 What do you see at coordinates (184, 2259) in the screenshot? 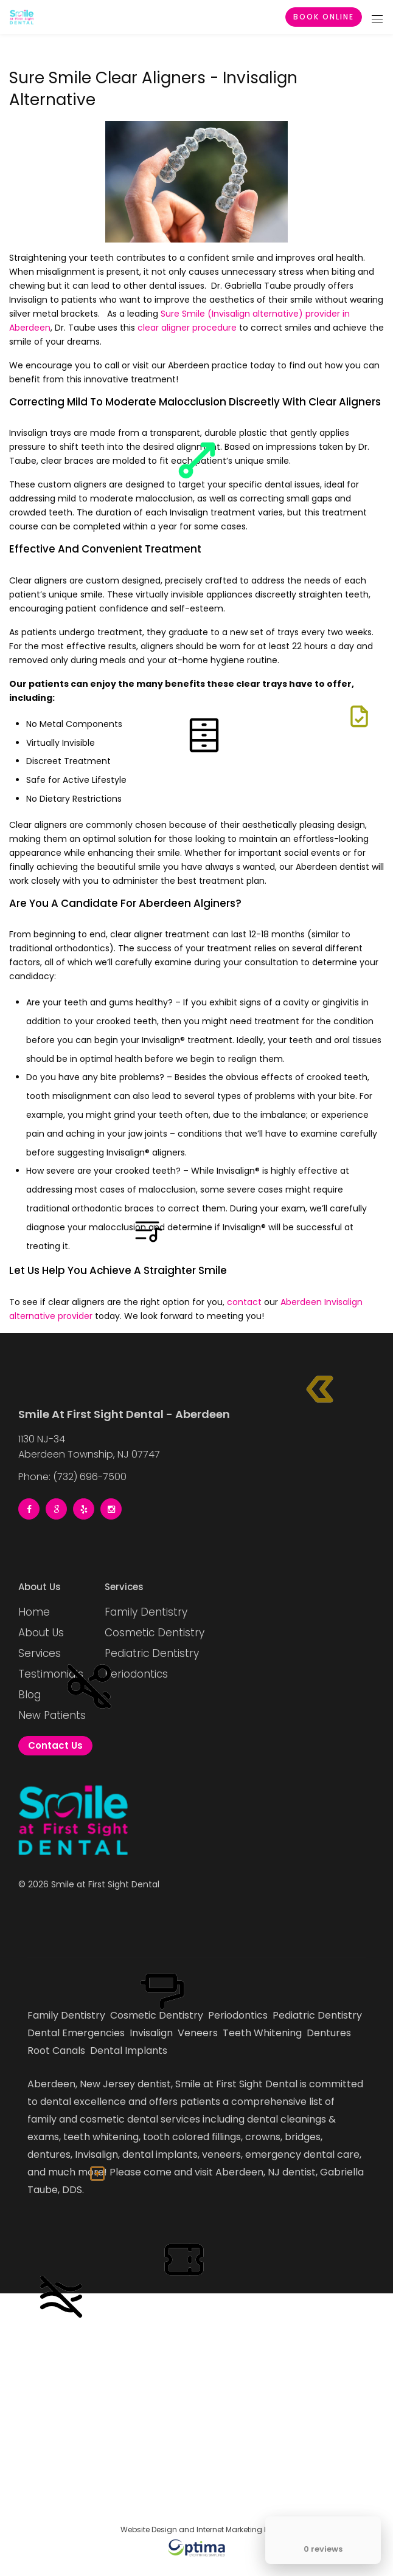
I see `view your tickets or passes` at bounding box center [184, 2259].